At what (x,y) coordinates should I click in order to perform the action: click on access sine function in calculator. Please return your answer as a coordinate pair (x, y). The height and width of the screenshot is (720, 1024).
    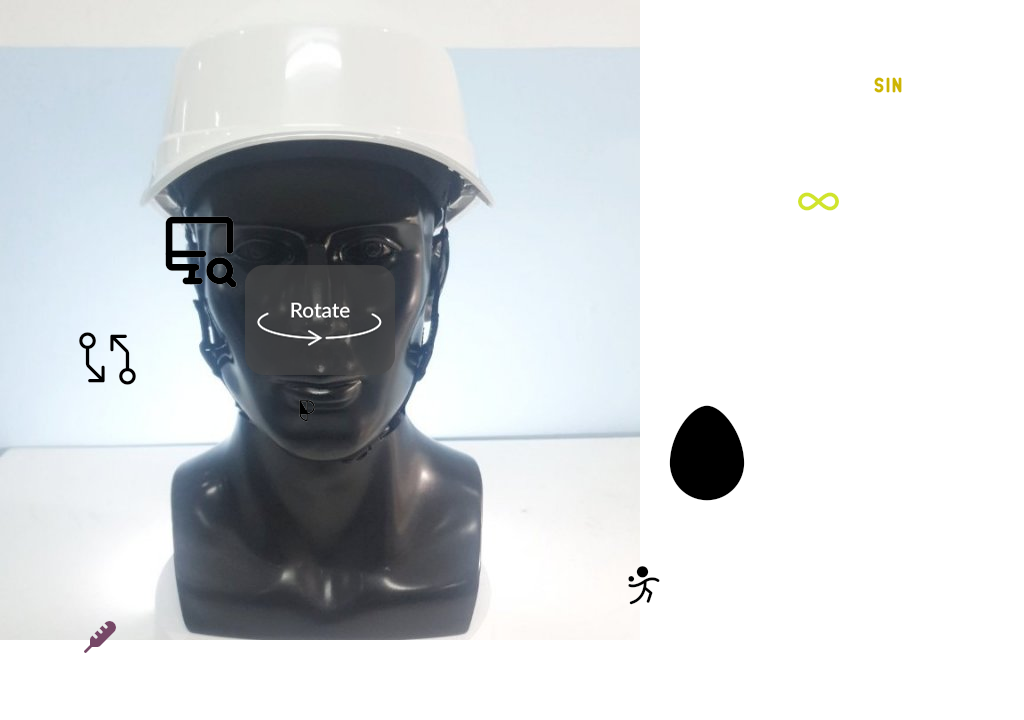
    Looking at the image, I should click on (888, 85).